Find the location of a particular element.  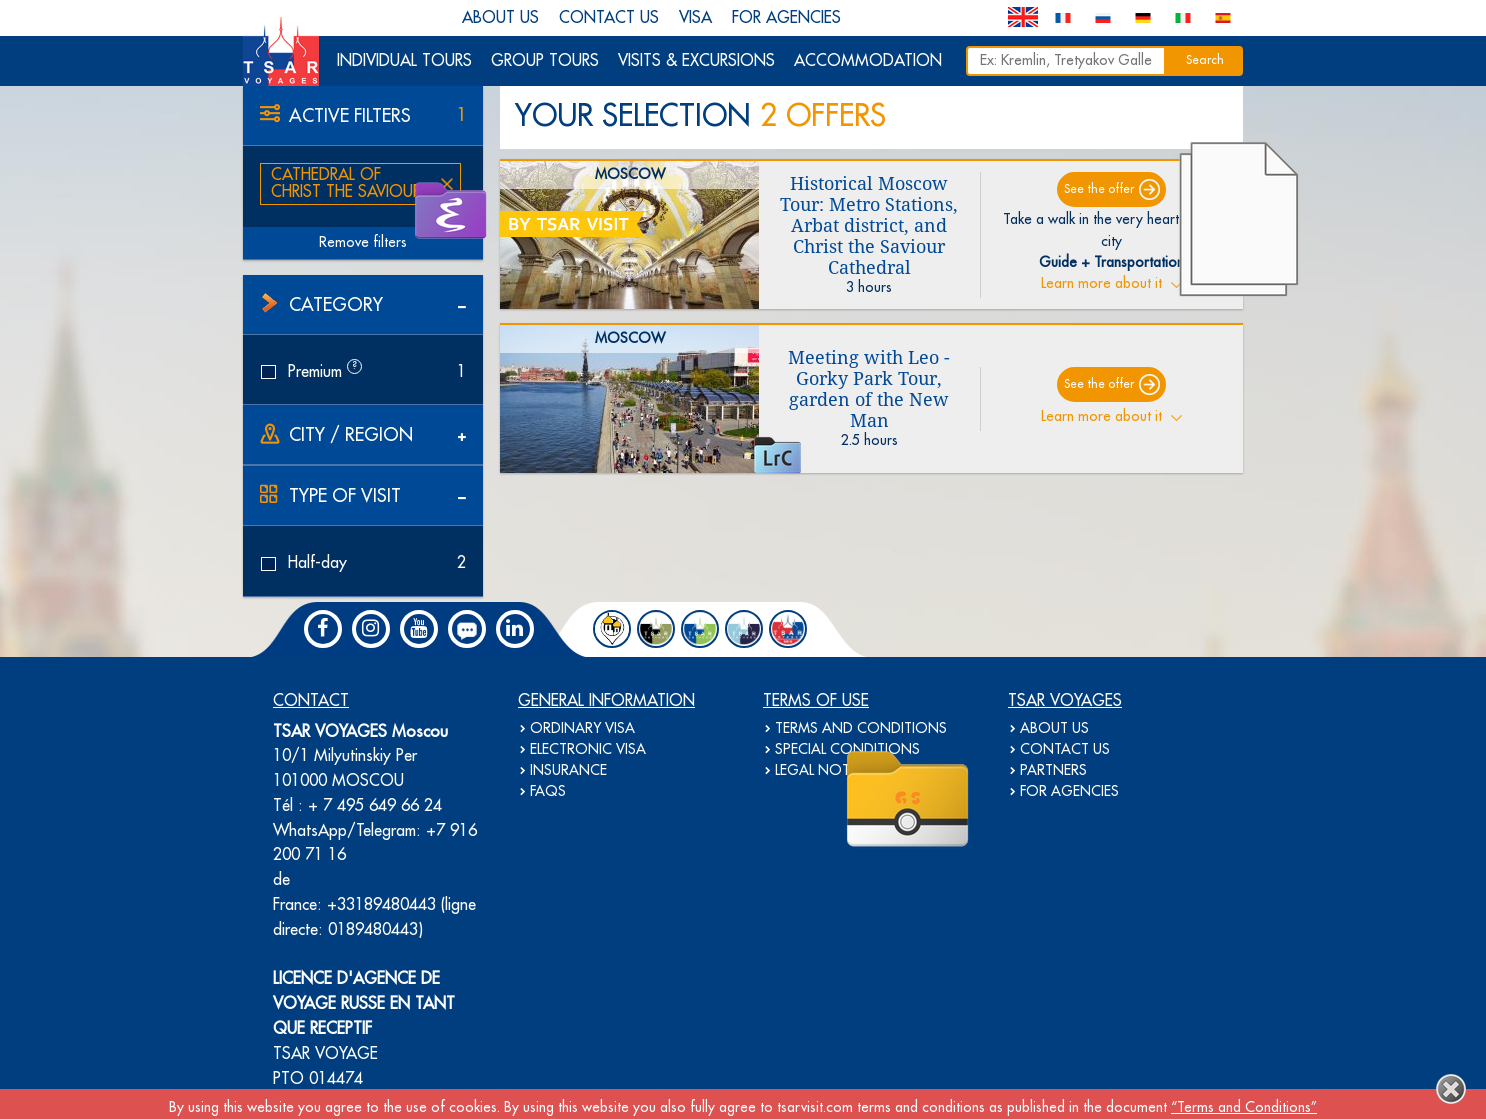

open folder containing adobe lightroom classic files is located at coordinates (777, 456).